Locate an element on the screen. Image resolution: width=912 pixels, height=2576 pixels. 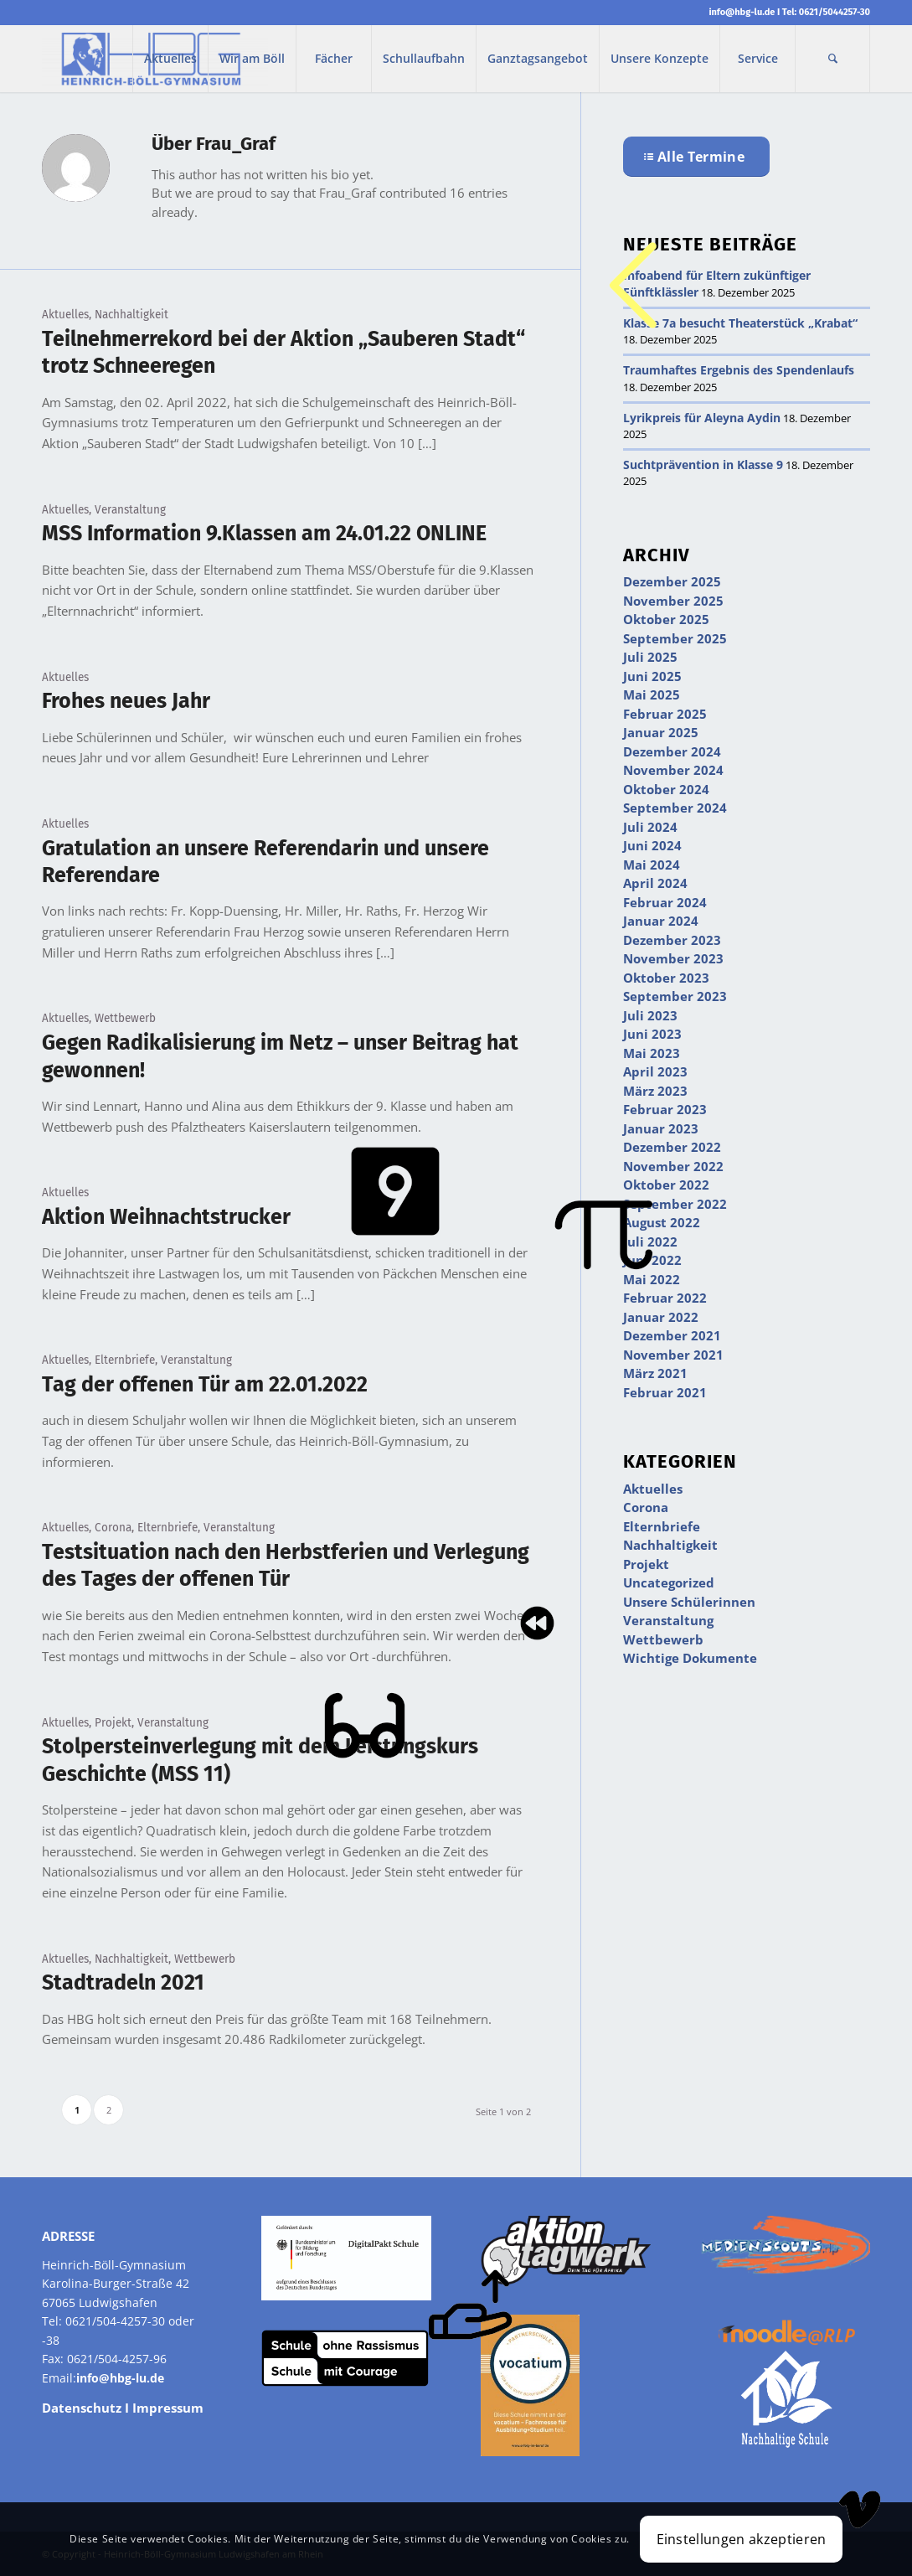
open vimeo app is located at coordinates (859, 2509).